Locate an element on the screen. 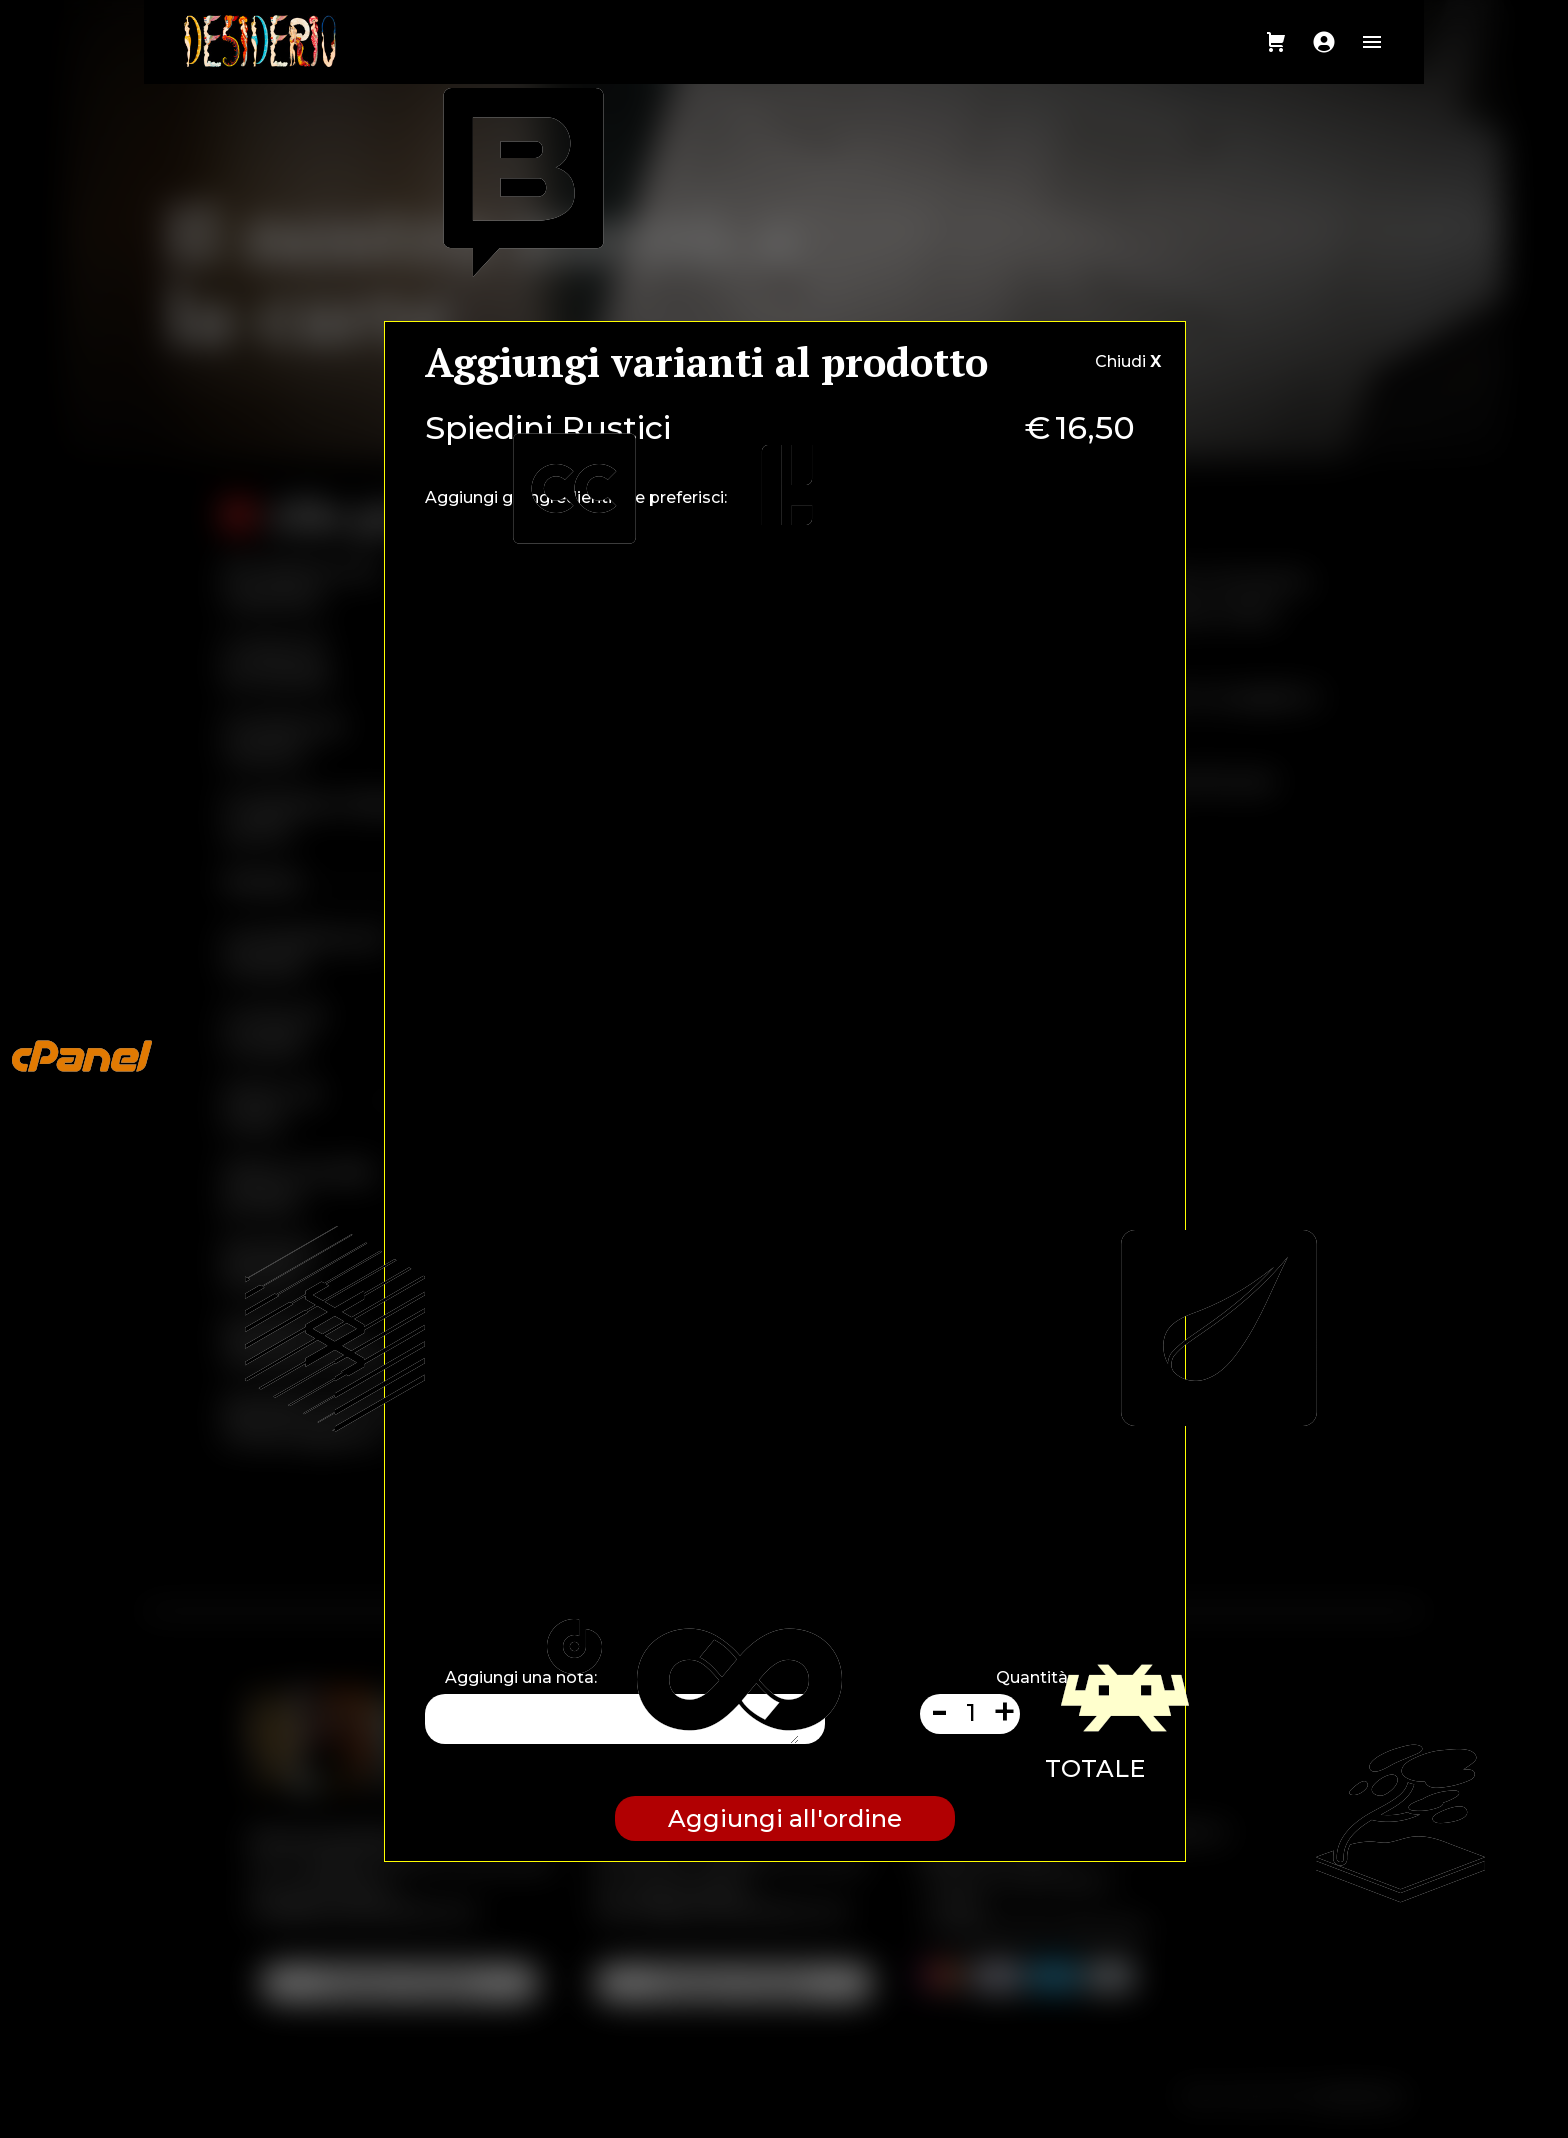 The image size is (1568, 2138). open Apache Superset data visualization platform is located at coordinates (739, 1679).